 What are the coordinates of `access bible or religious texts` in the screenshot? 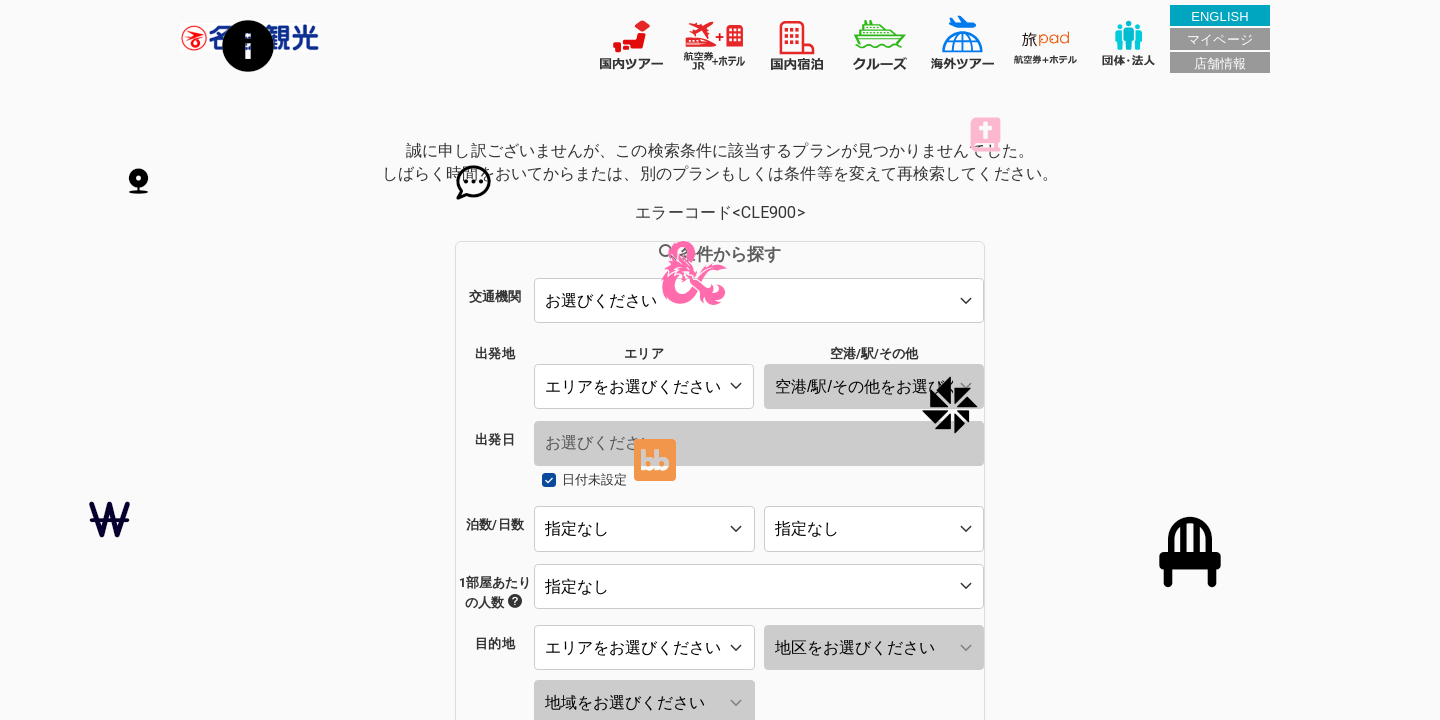 It's located at (985, 134).